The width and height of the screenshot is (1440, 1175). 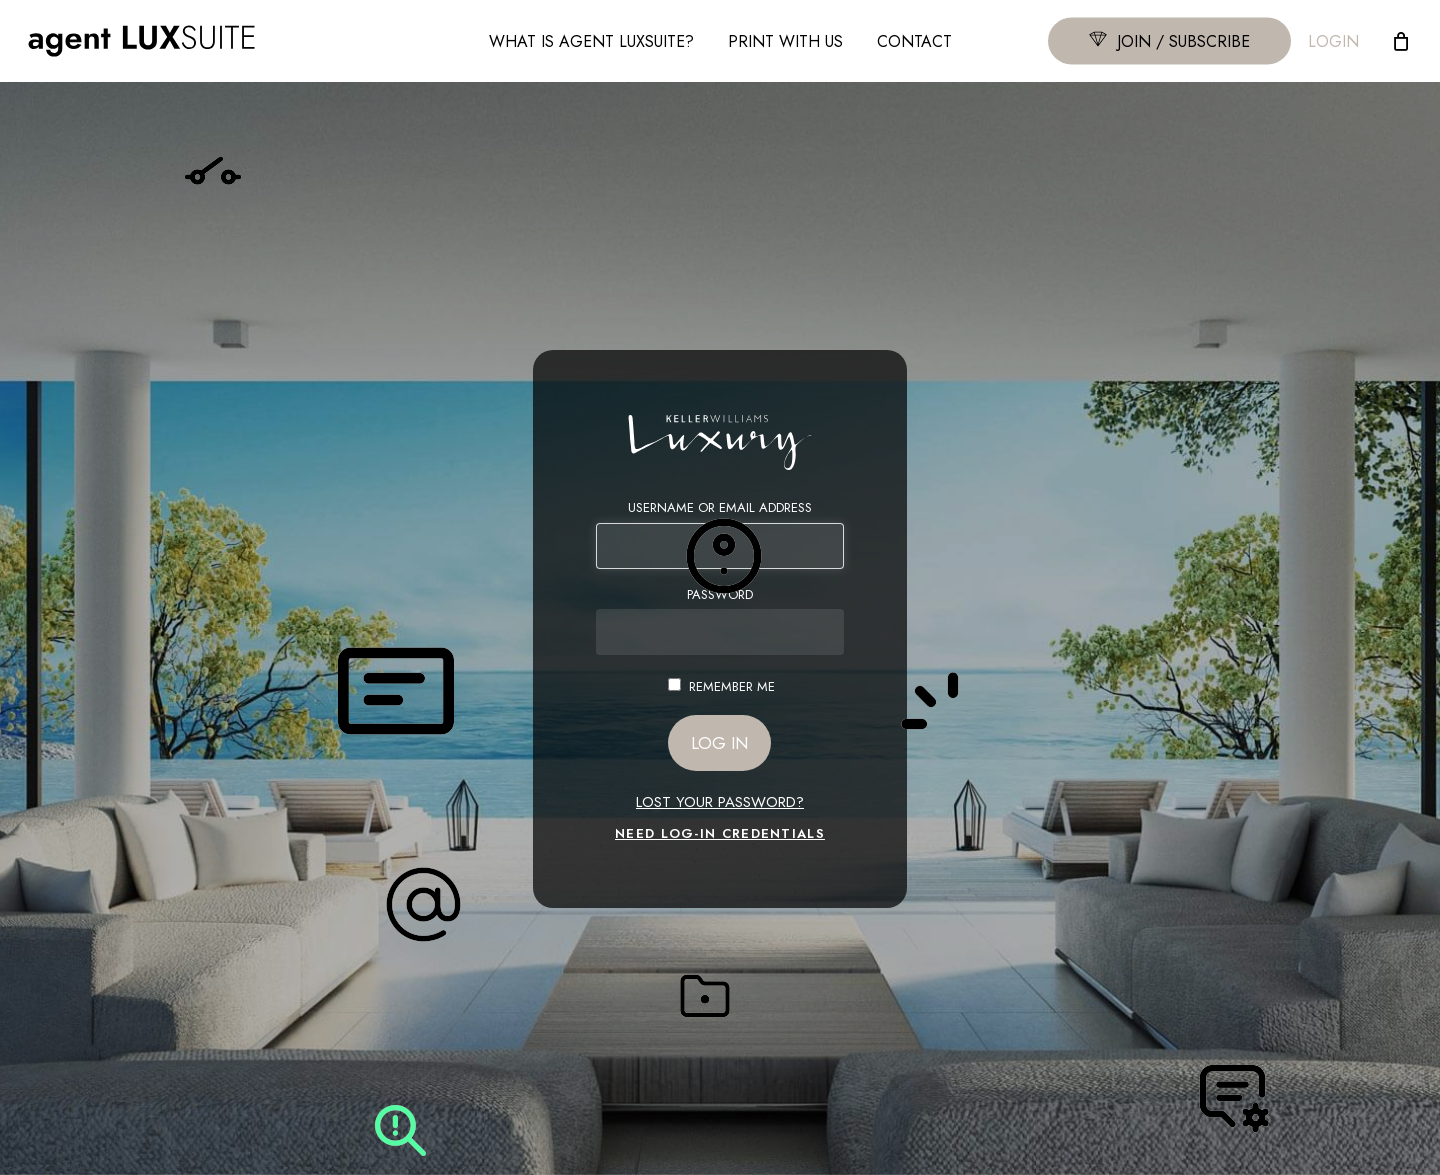 I want to click on access message settings, so click(x=1232, y=1094).